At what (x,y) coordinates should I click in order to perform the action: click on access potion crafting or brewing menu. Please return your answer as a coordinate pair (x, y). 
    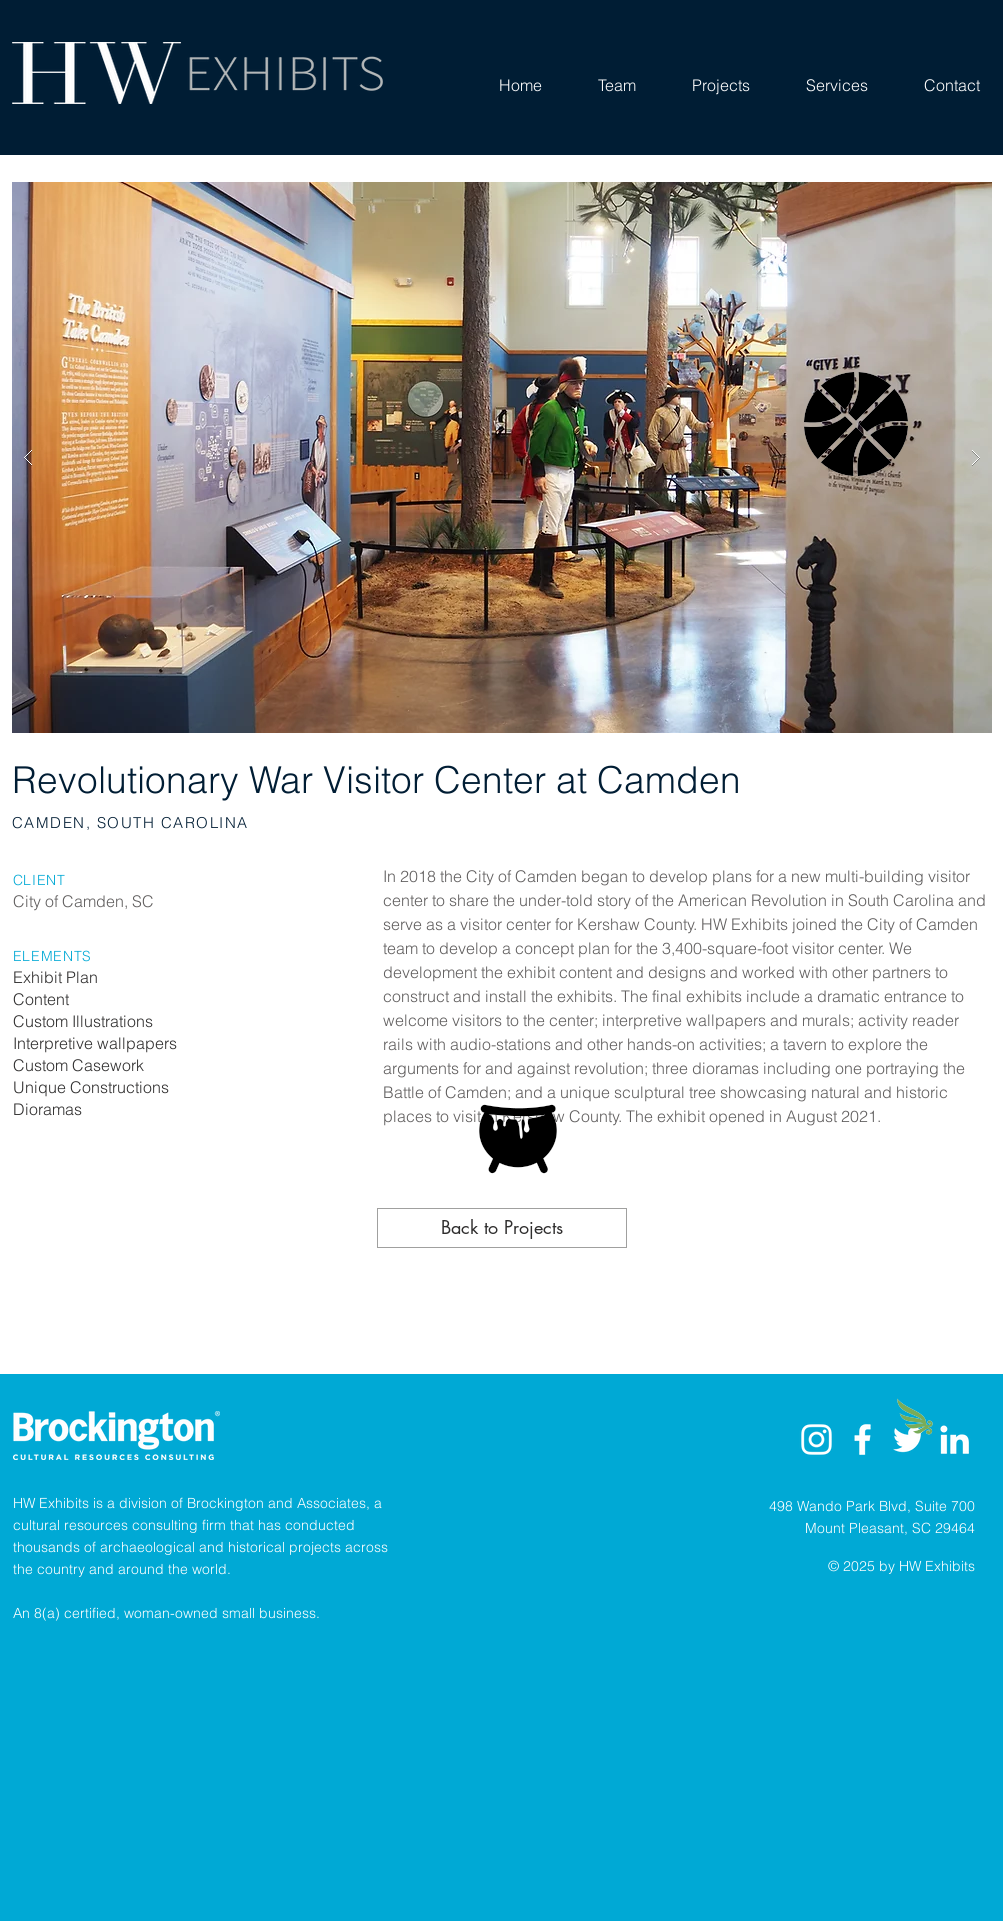
    Looking at the image, I should click on (518, 1139).